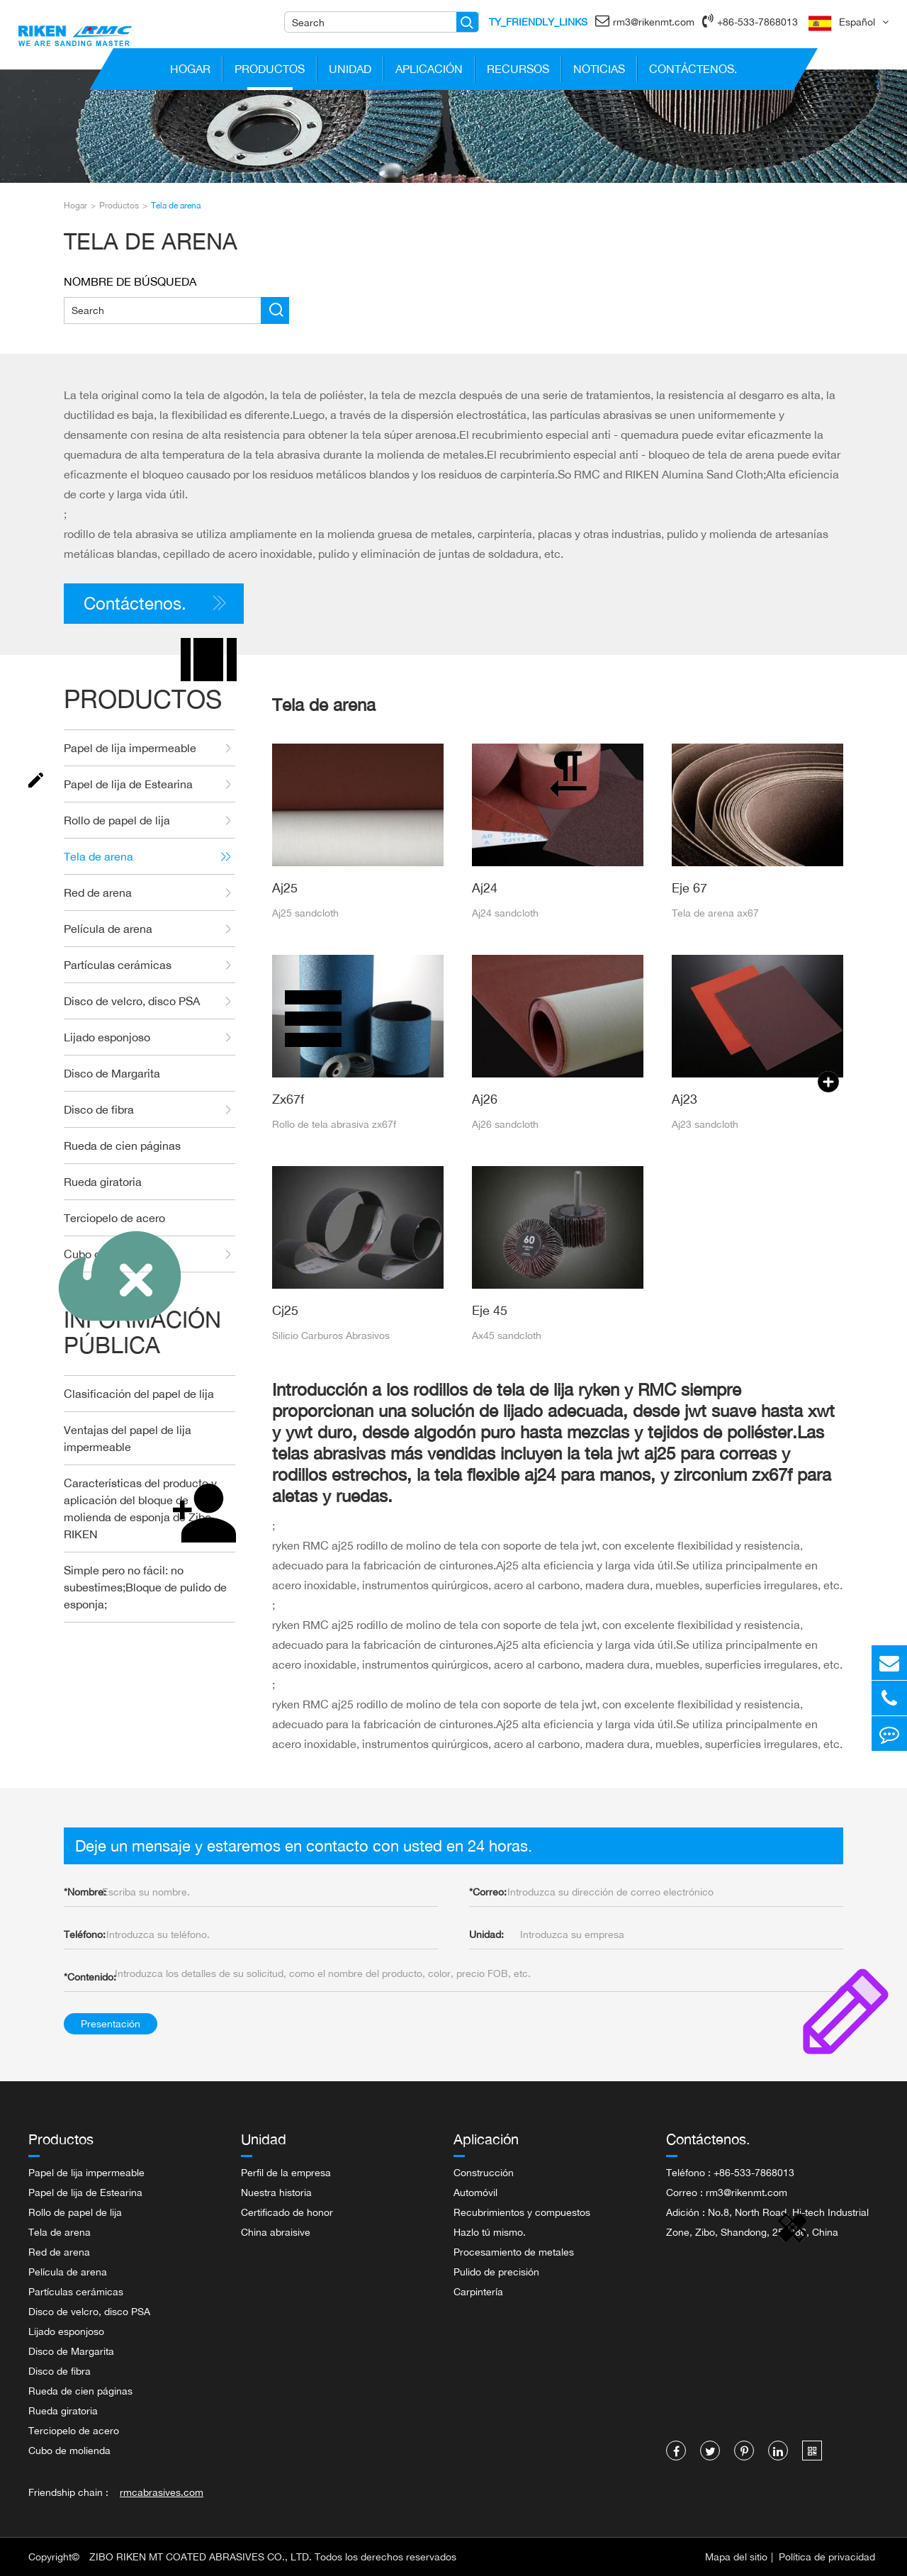  Describe the element at coordinates (568, 774) in the screenshot. I see `switch text direction to right-to-left` at that location.